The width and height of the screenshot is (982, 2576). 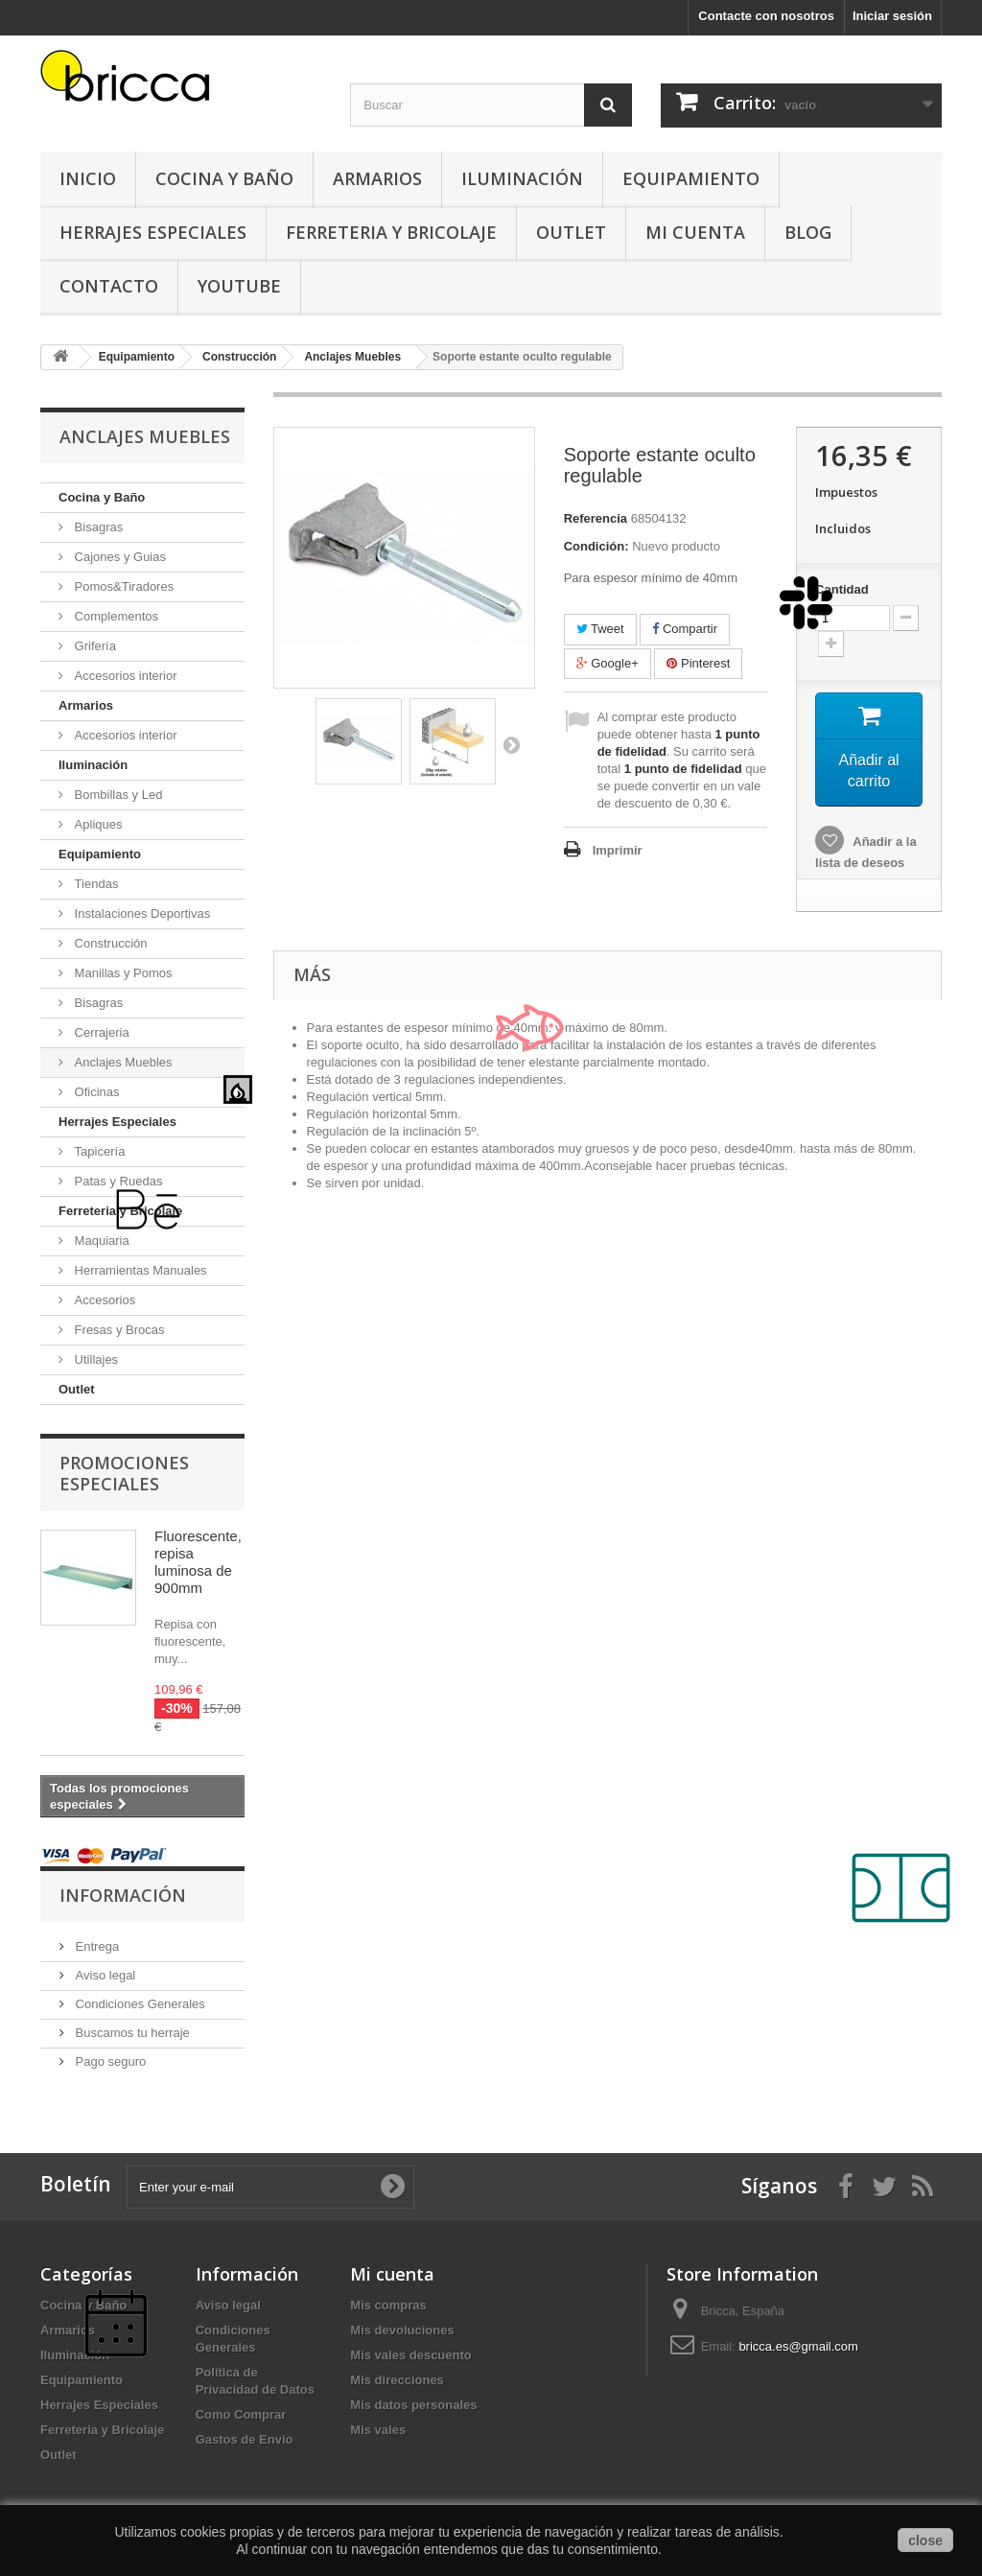 I want to click on view calendar events, so click(x=116, y=2326).